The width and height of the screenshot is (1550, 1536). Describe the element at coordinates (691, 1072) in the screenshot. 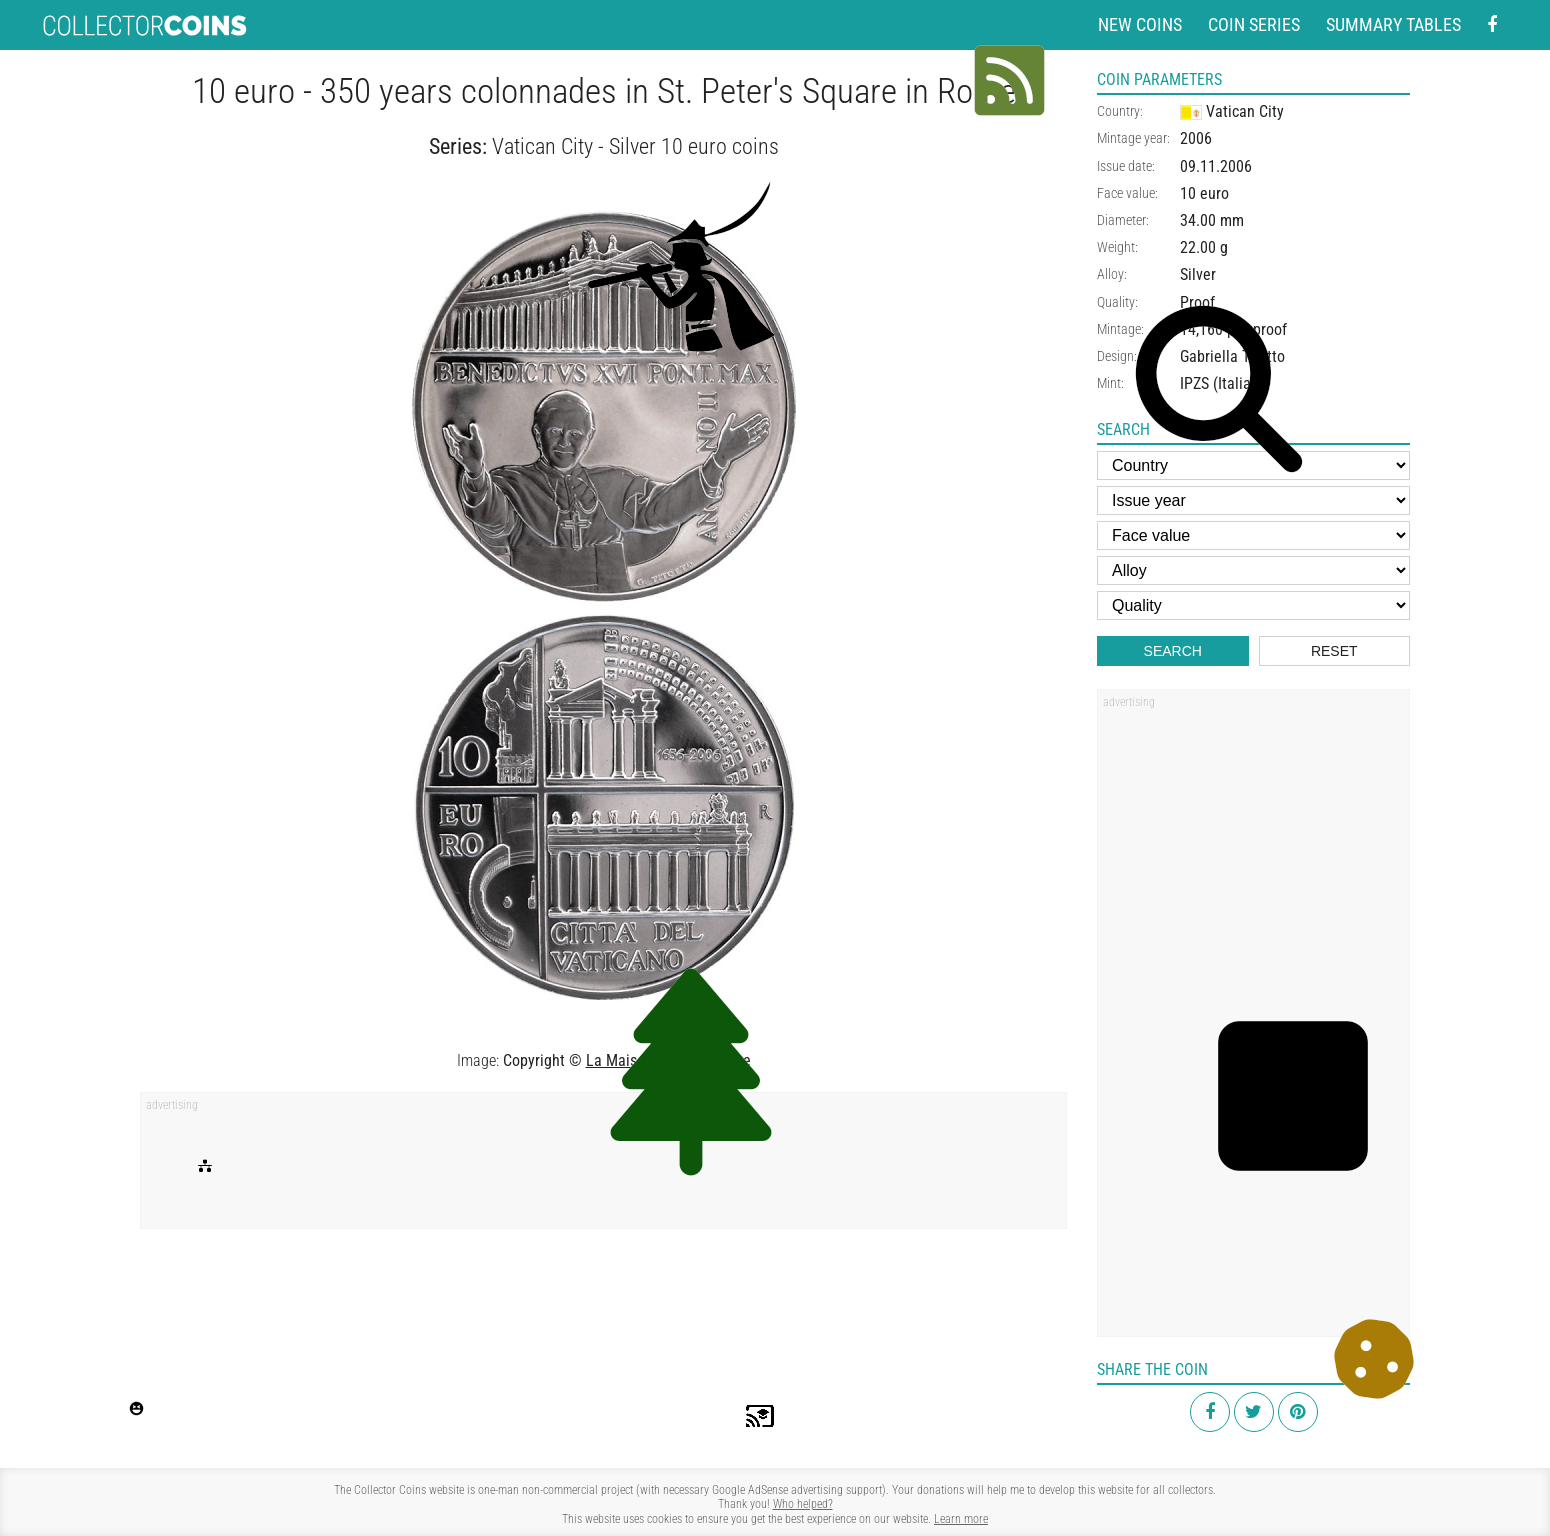

I see `access nature or outdoor categories` at that location.